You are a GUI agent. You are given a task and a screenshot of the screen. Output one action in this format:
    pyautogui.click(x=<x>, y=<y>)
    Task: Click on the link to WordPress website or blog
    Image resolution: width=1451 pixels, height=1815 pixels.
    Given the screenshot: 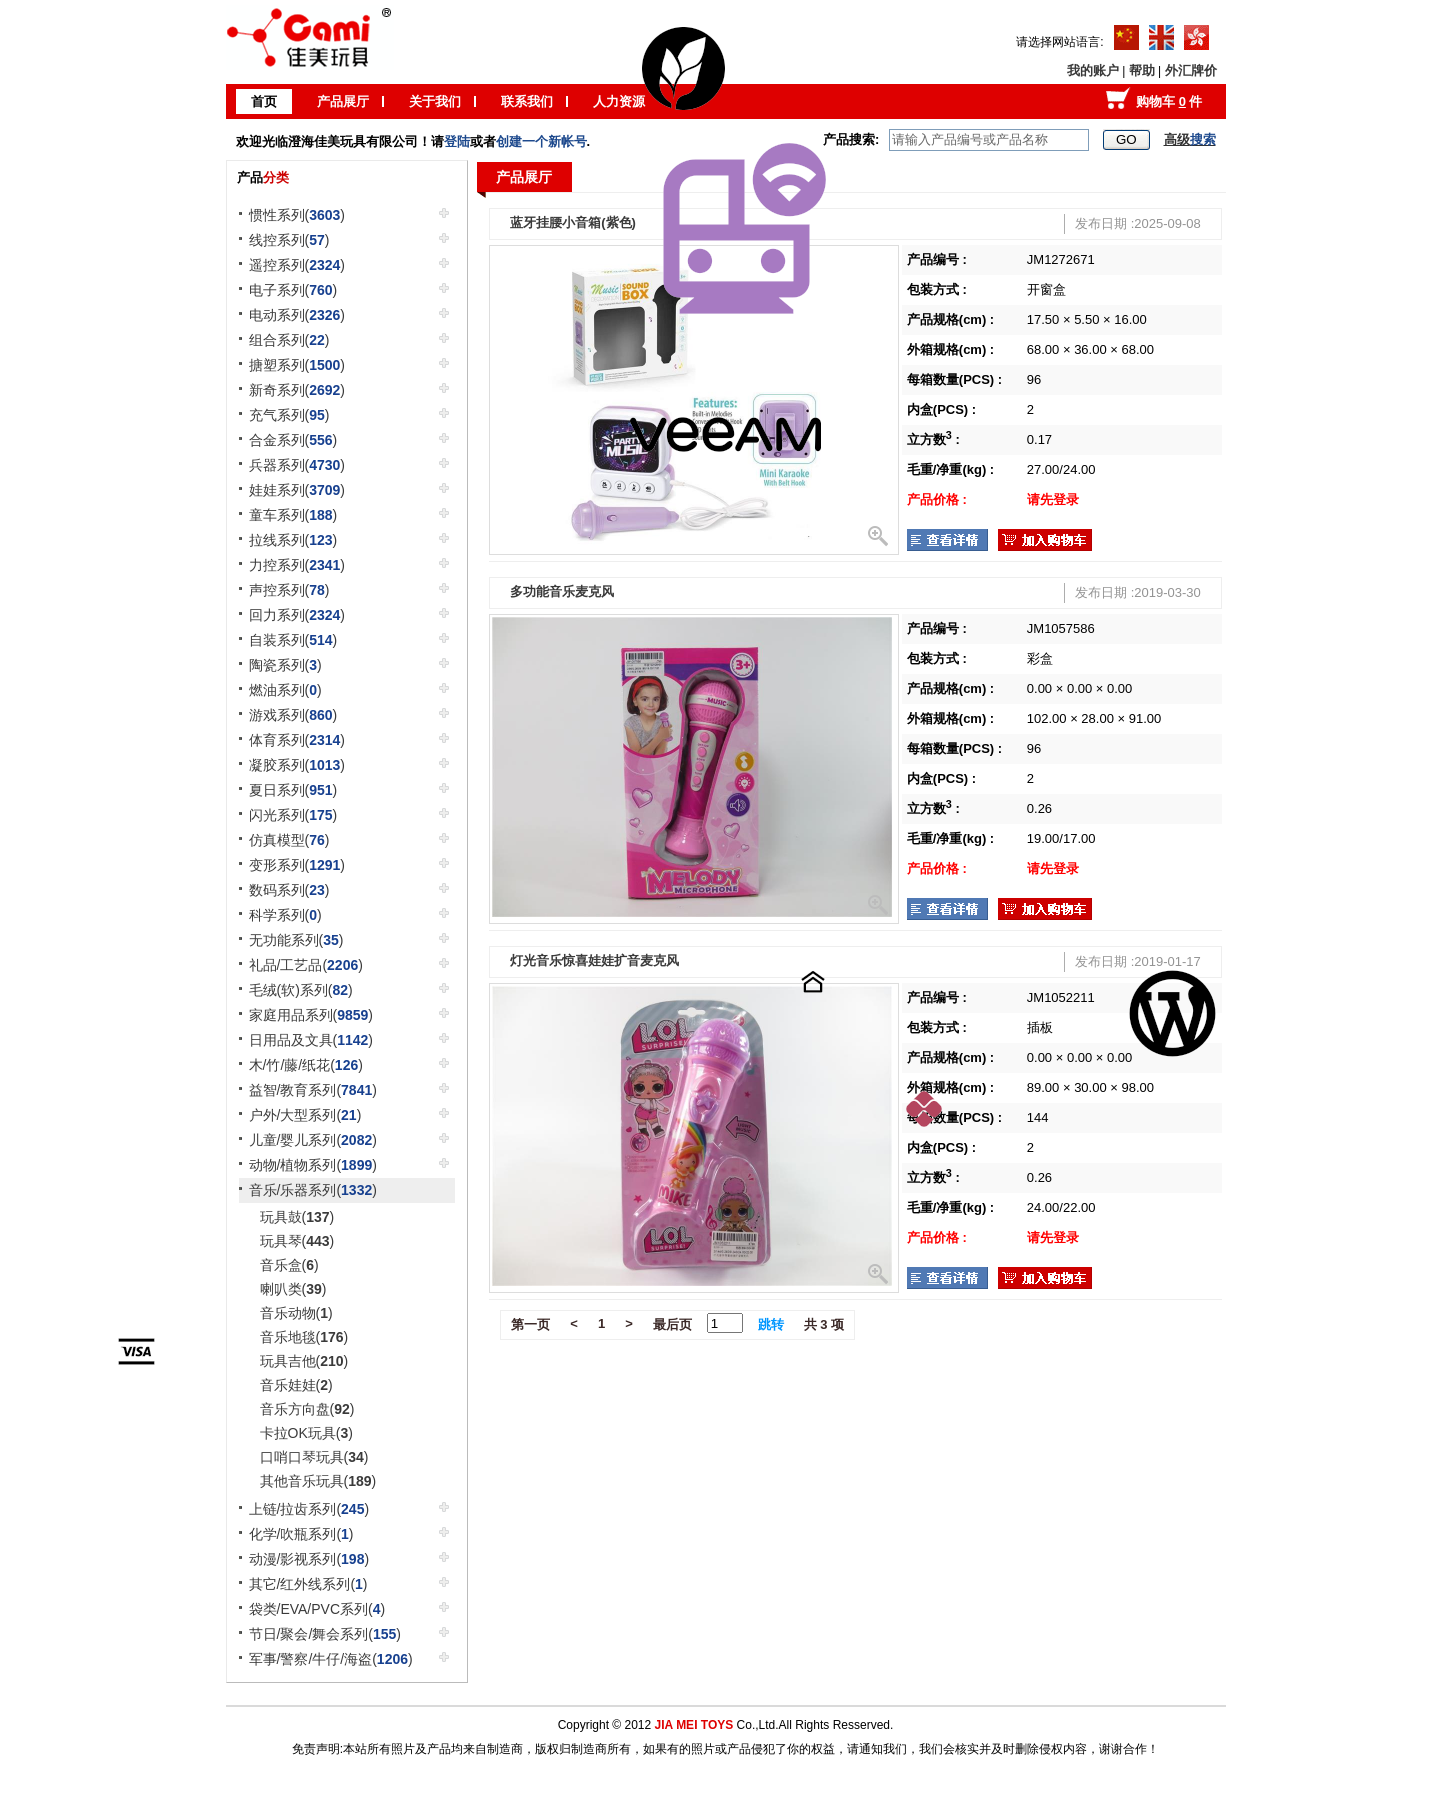 What is the action you would take?
    pyautogui.click(x=1172, y=1013)
    